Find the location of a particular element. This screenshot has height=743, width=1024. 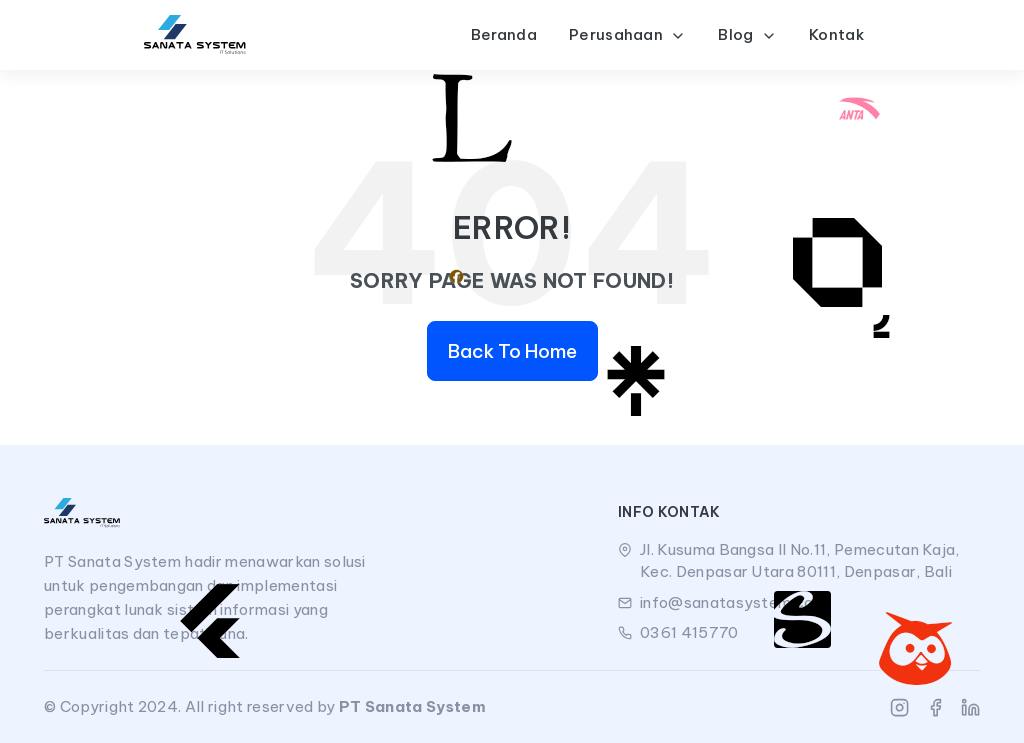

open Facebook app is located at coordinates (456, 276).